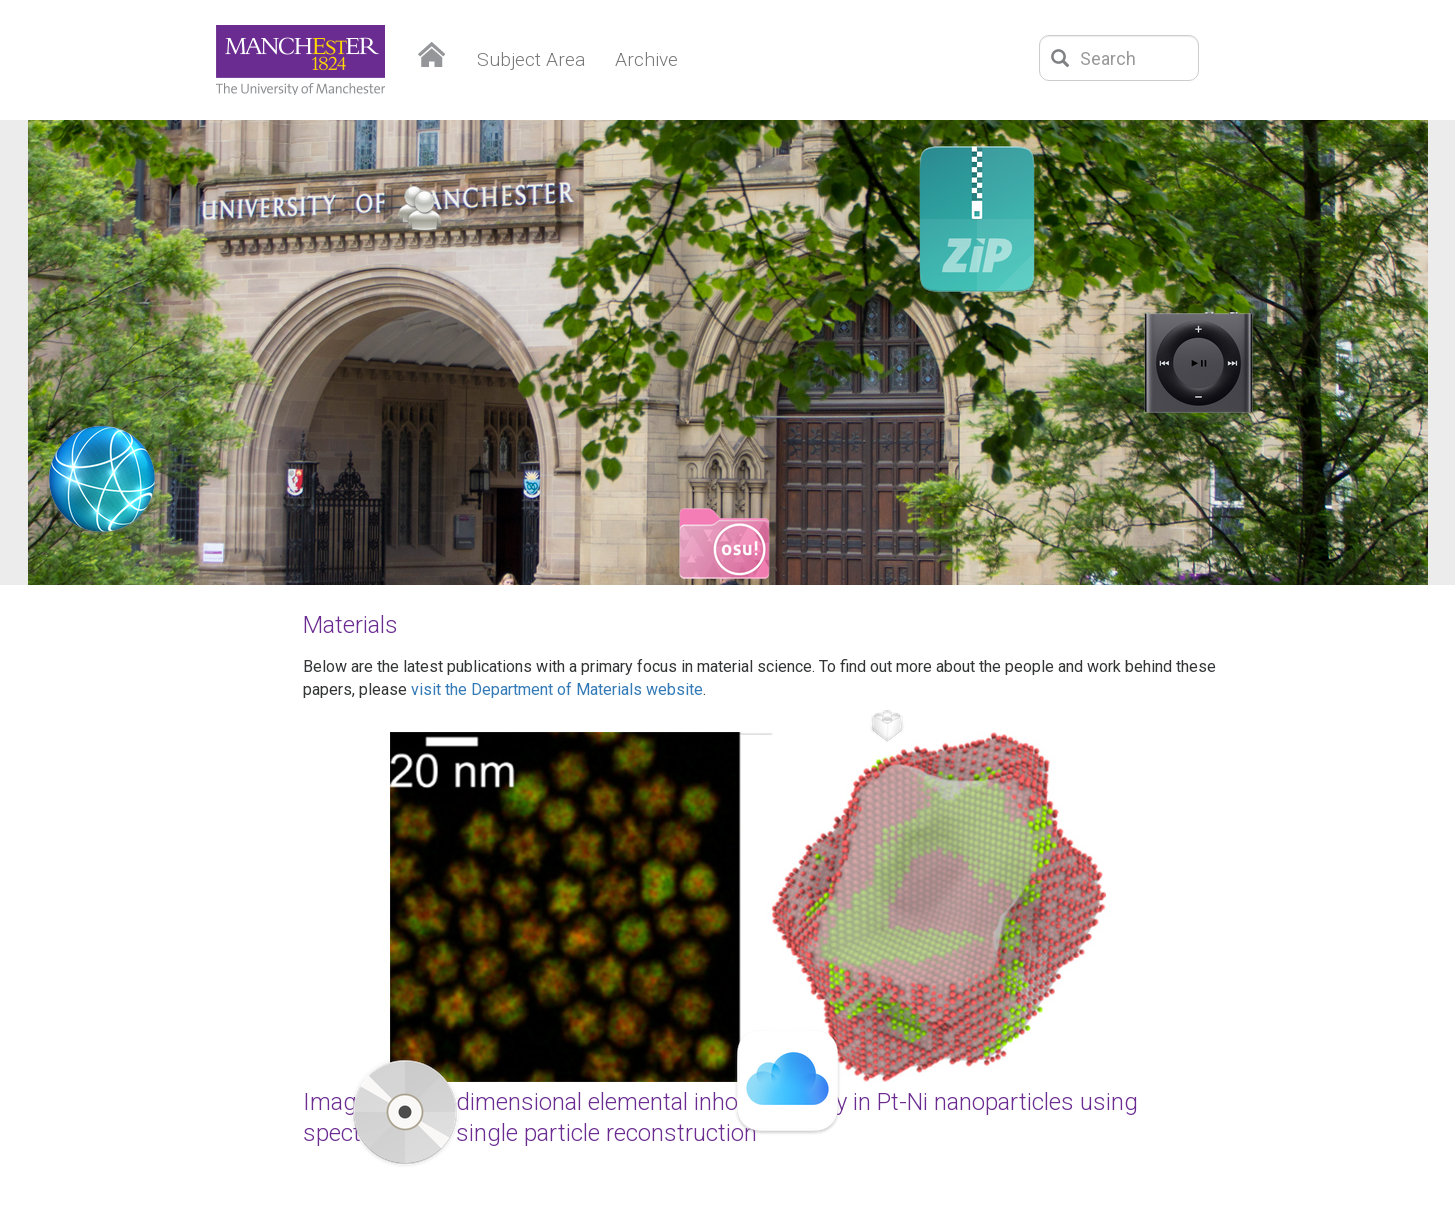 The height and width of the screenshot is (1224, 1455). What do you see at coordinates (420, 209) in the screenshot?
I see `manage user accounts on this system` at bounding box center [420, 209].